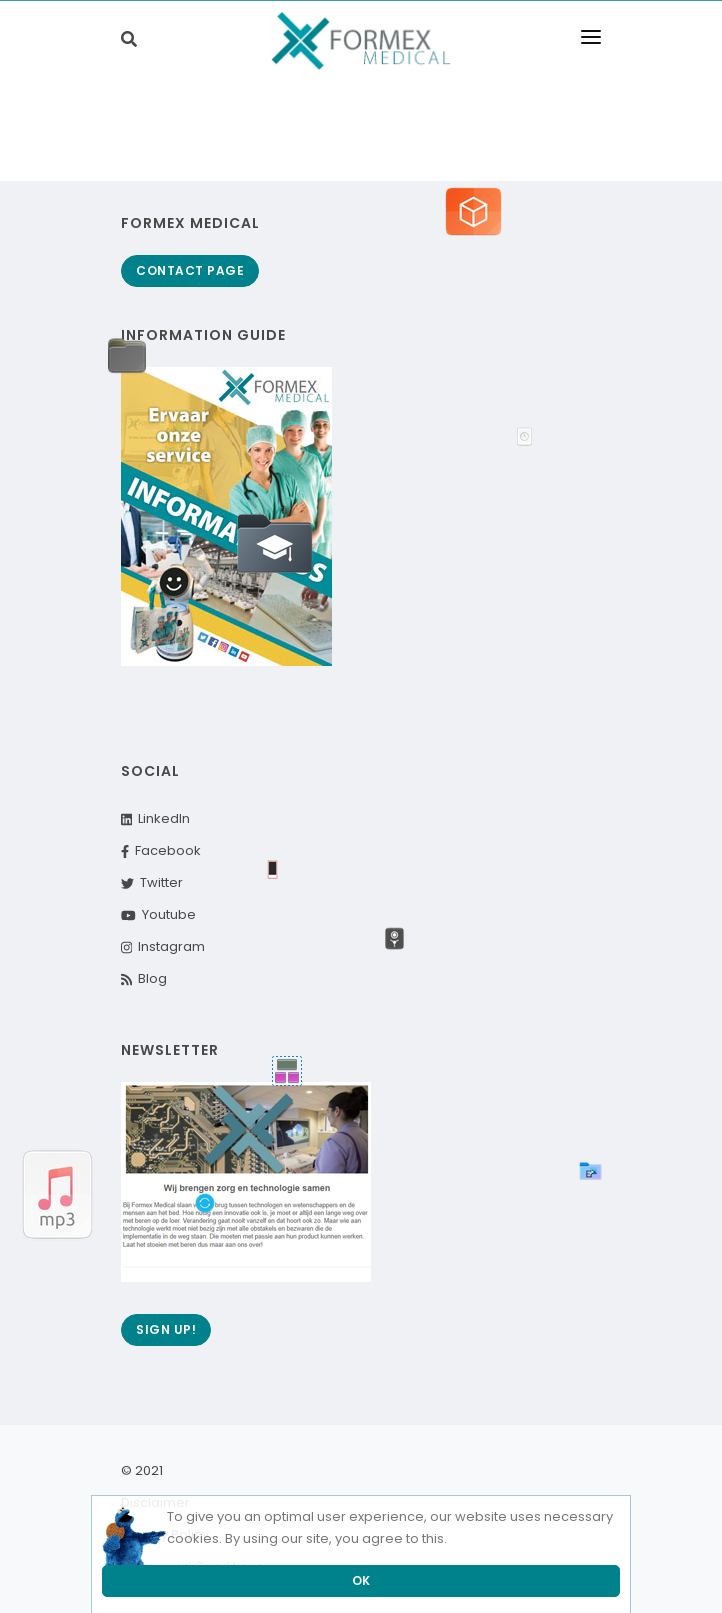 This screenshot has height=1613, width=722. Describe the element at coordinates (524, 436) in the screenshot. I see `image is currently loading` at that location.